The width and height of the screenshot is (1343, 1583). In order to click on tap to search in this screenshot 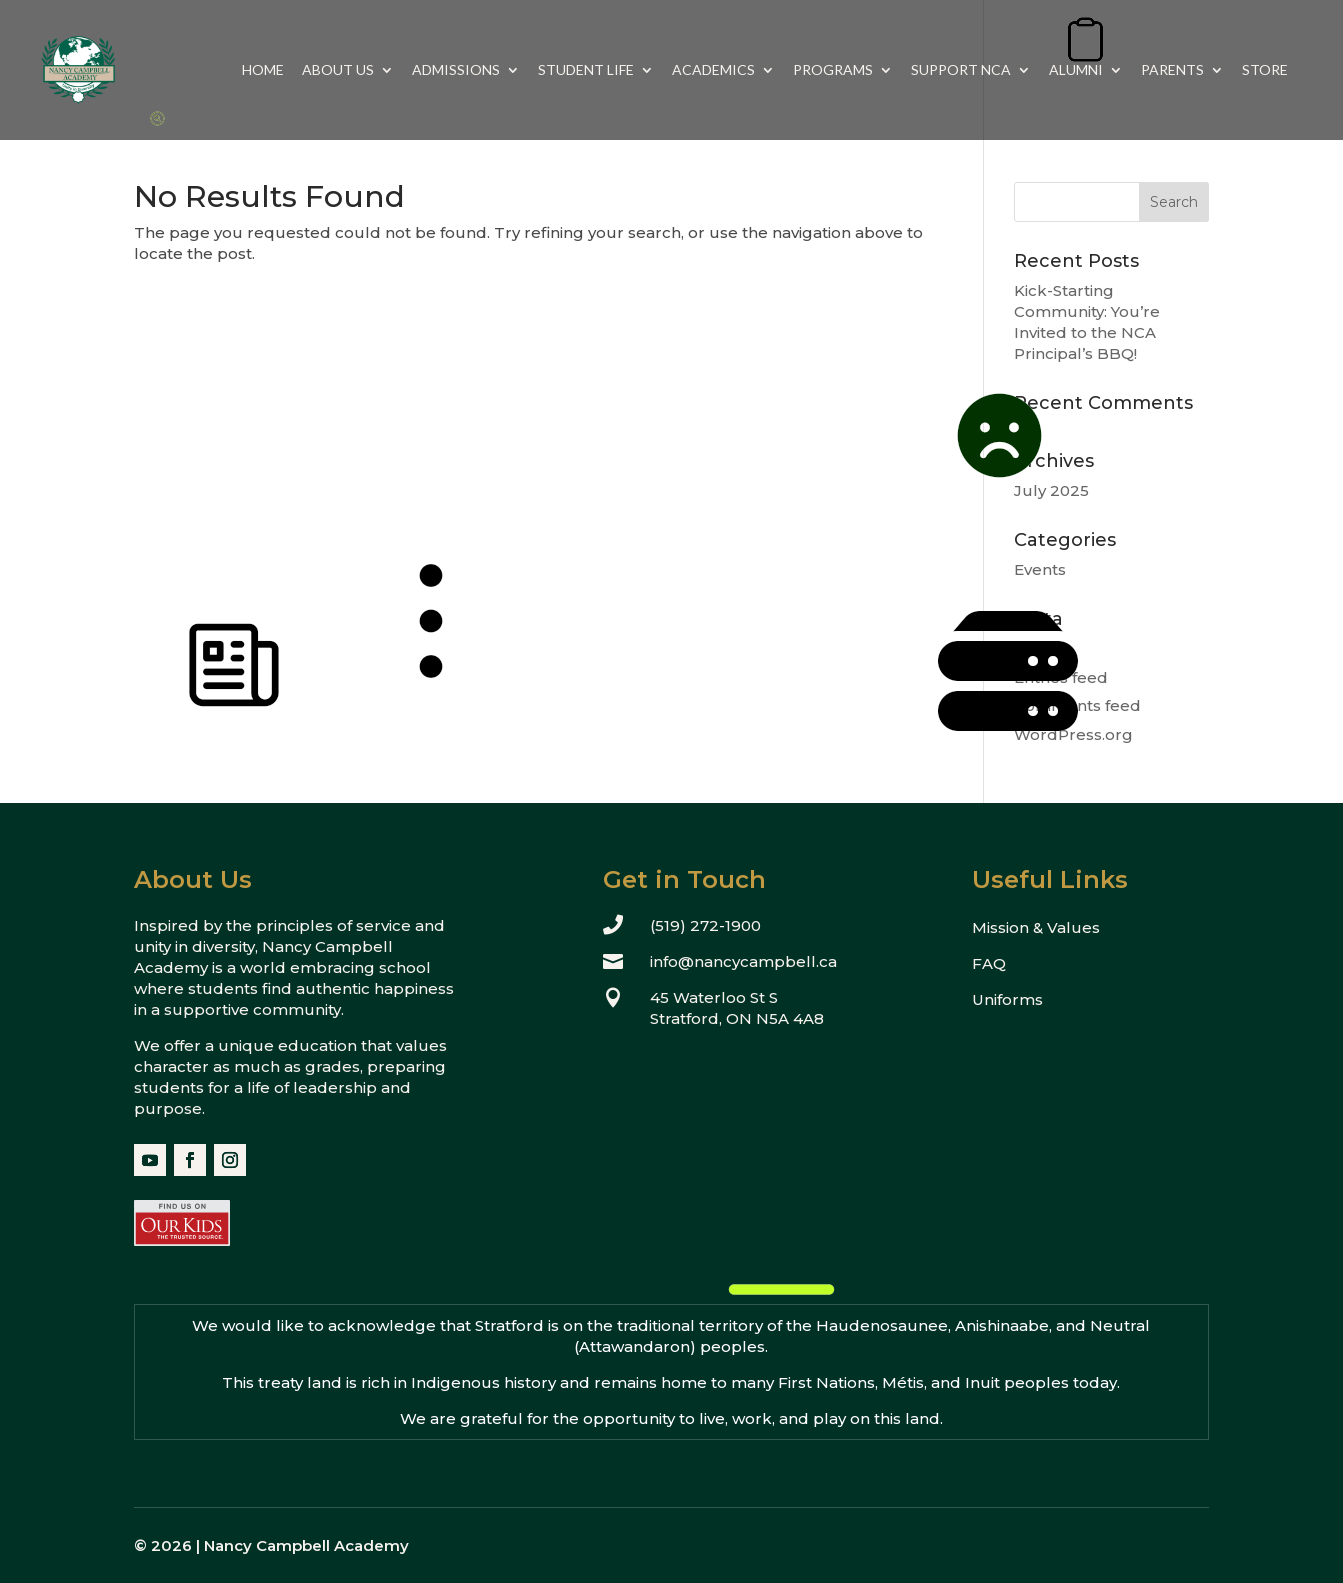, I will do `click(157, 118)`.